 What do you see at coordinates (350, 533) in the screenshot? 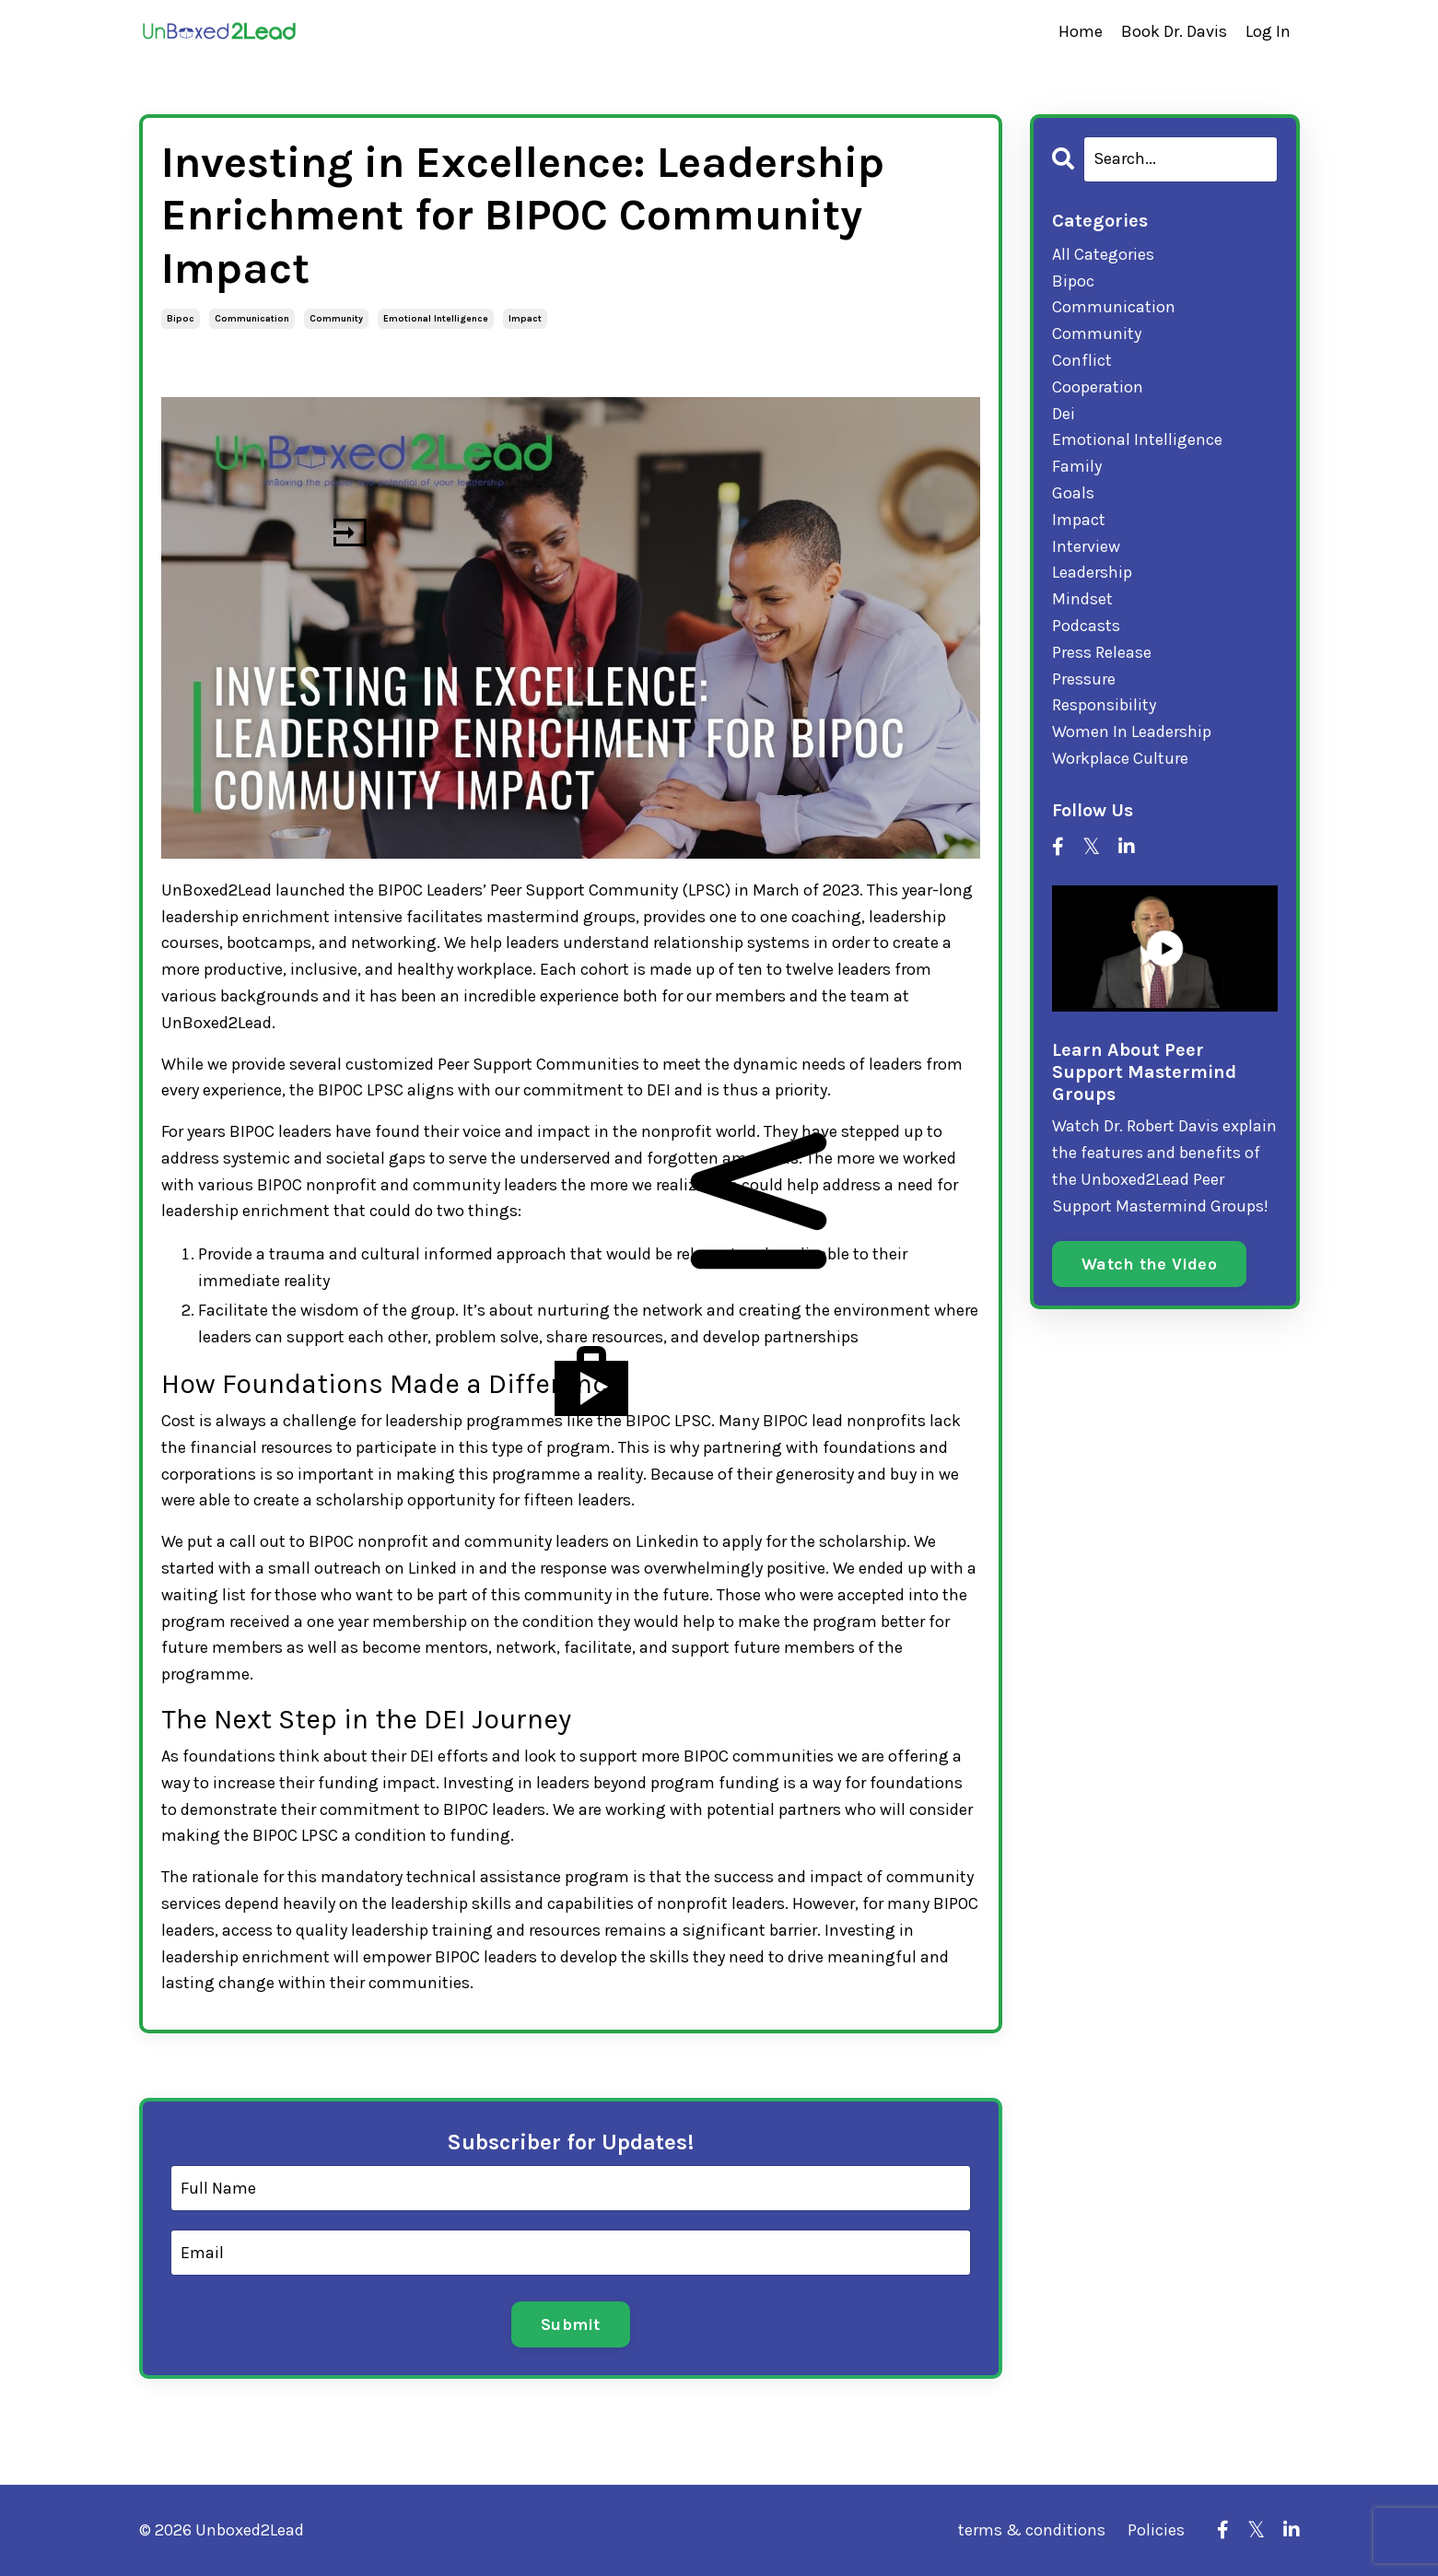
I see `import or input data into the application` at bounding box center [350, 533].